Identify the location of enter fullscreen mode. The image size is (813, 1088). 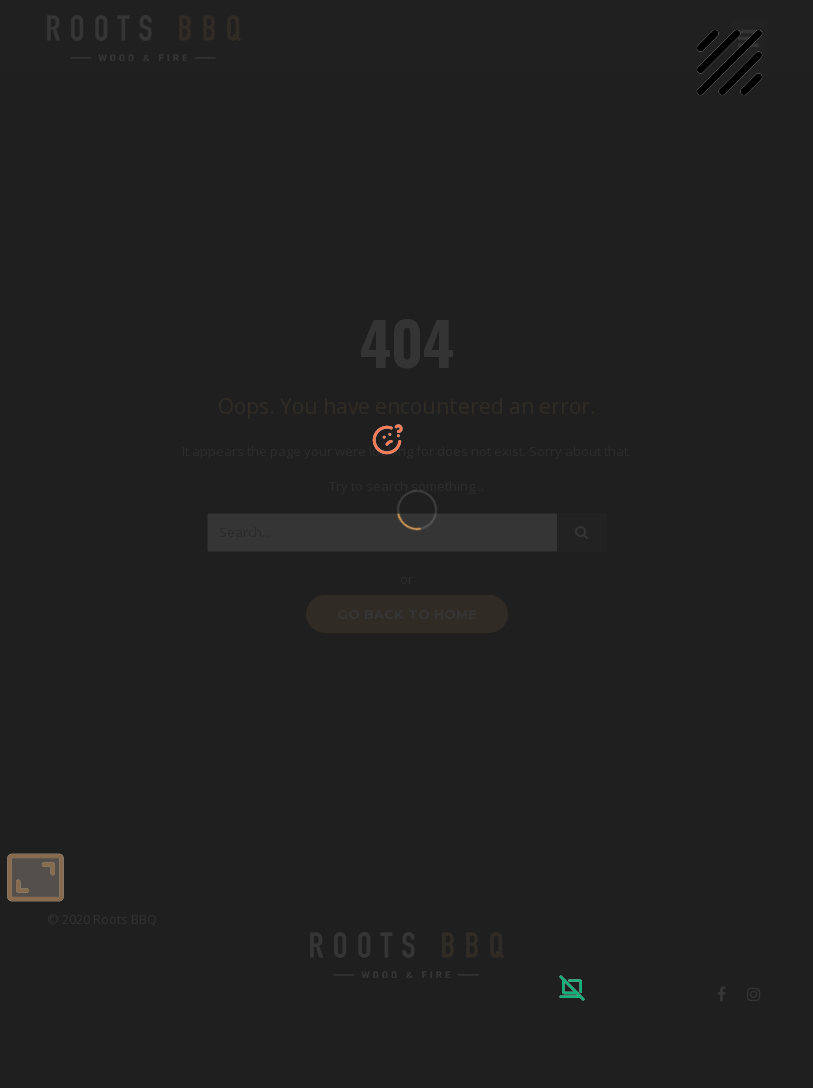
(35, 877).